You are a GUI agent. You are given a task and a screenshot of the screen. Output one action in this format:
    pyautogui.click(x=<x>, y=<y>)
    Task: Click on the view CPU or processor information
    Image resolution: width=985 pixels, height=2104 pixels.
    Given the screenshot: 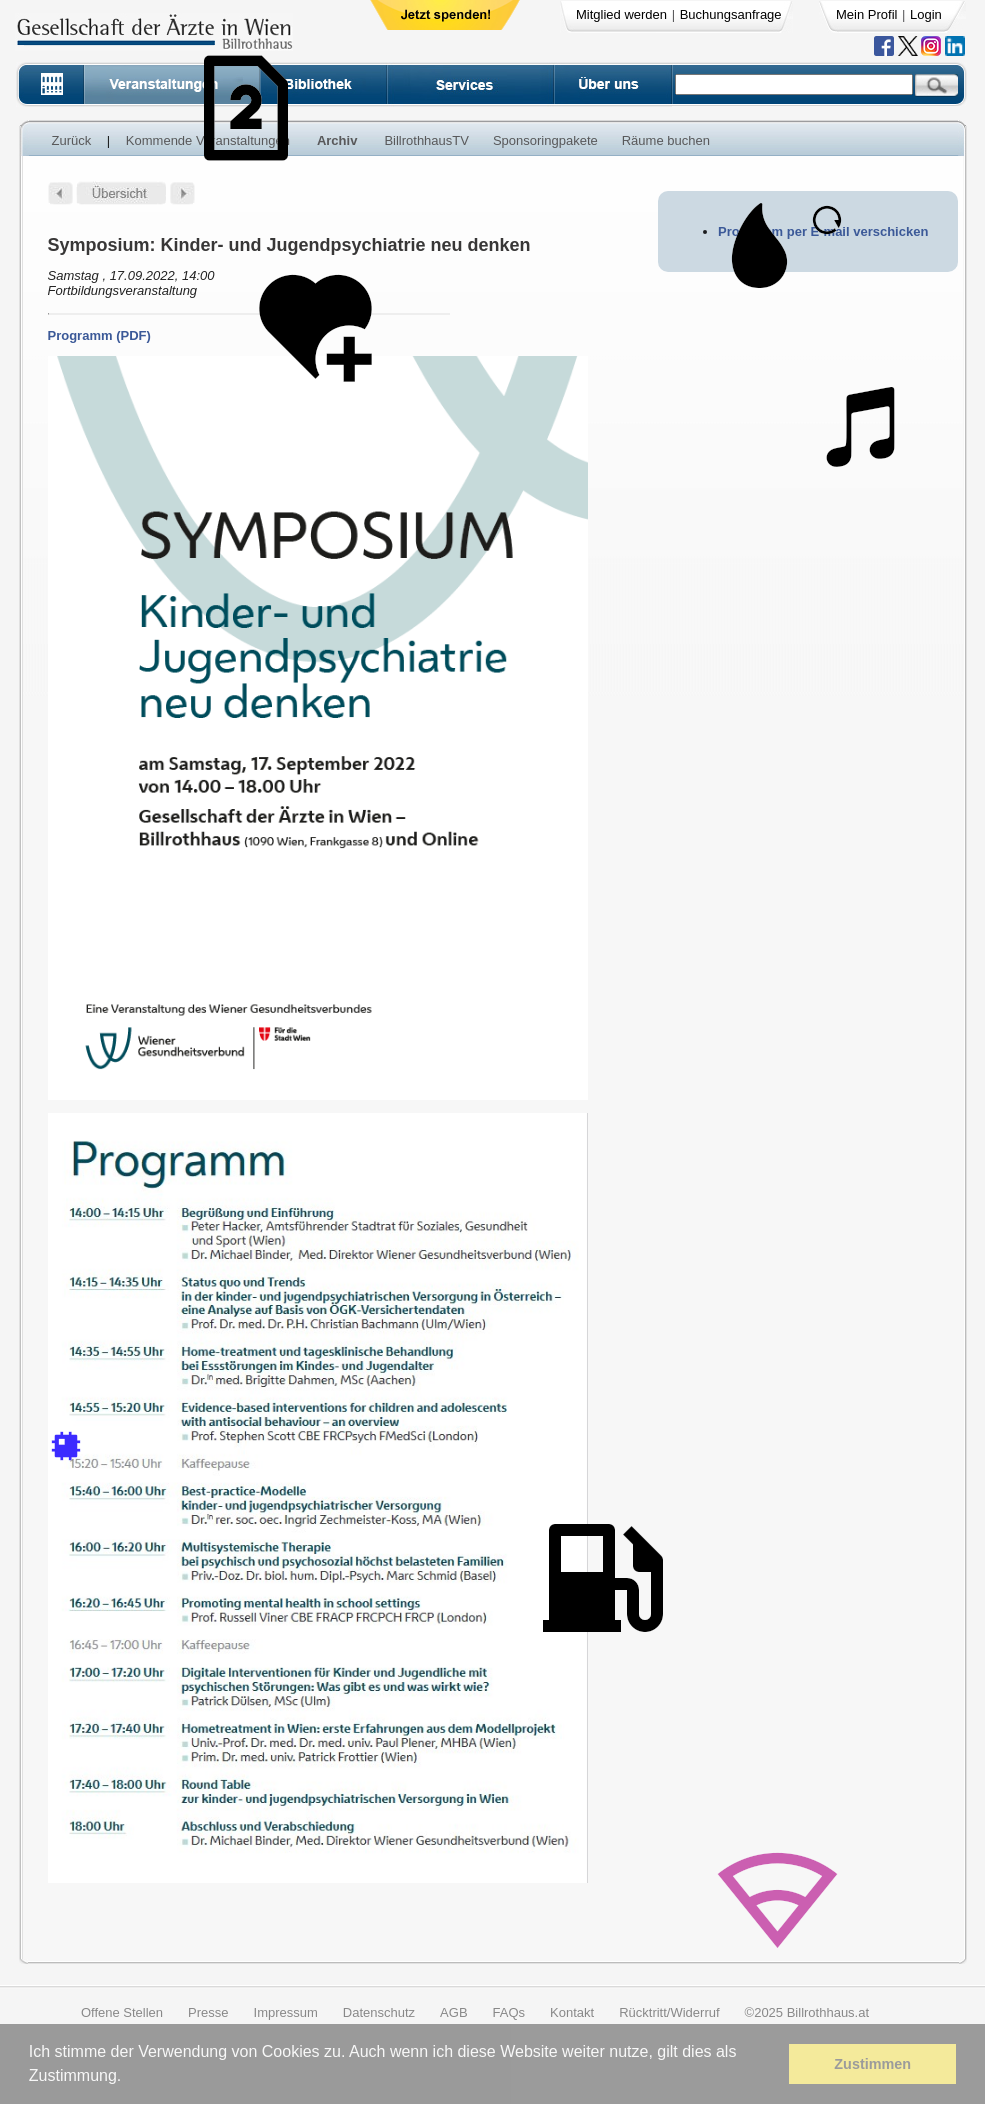 What is the action you would take?
    pyautogui.click(x=66, y=1446)
    